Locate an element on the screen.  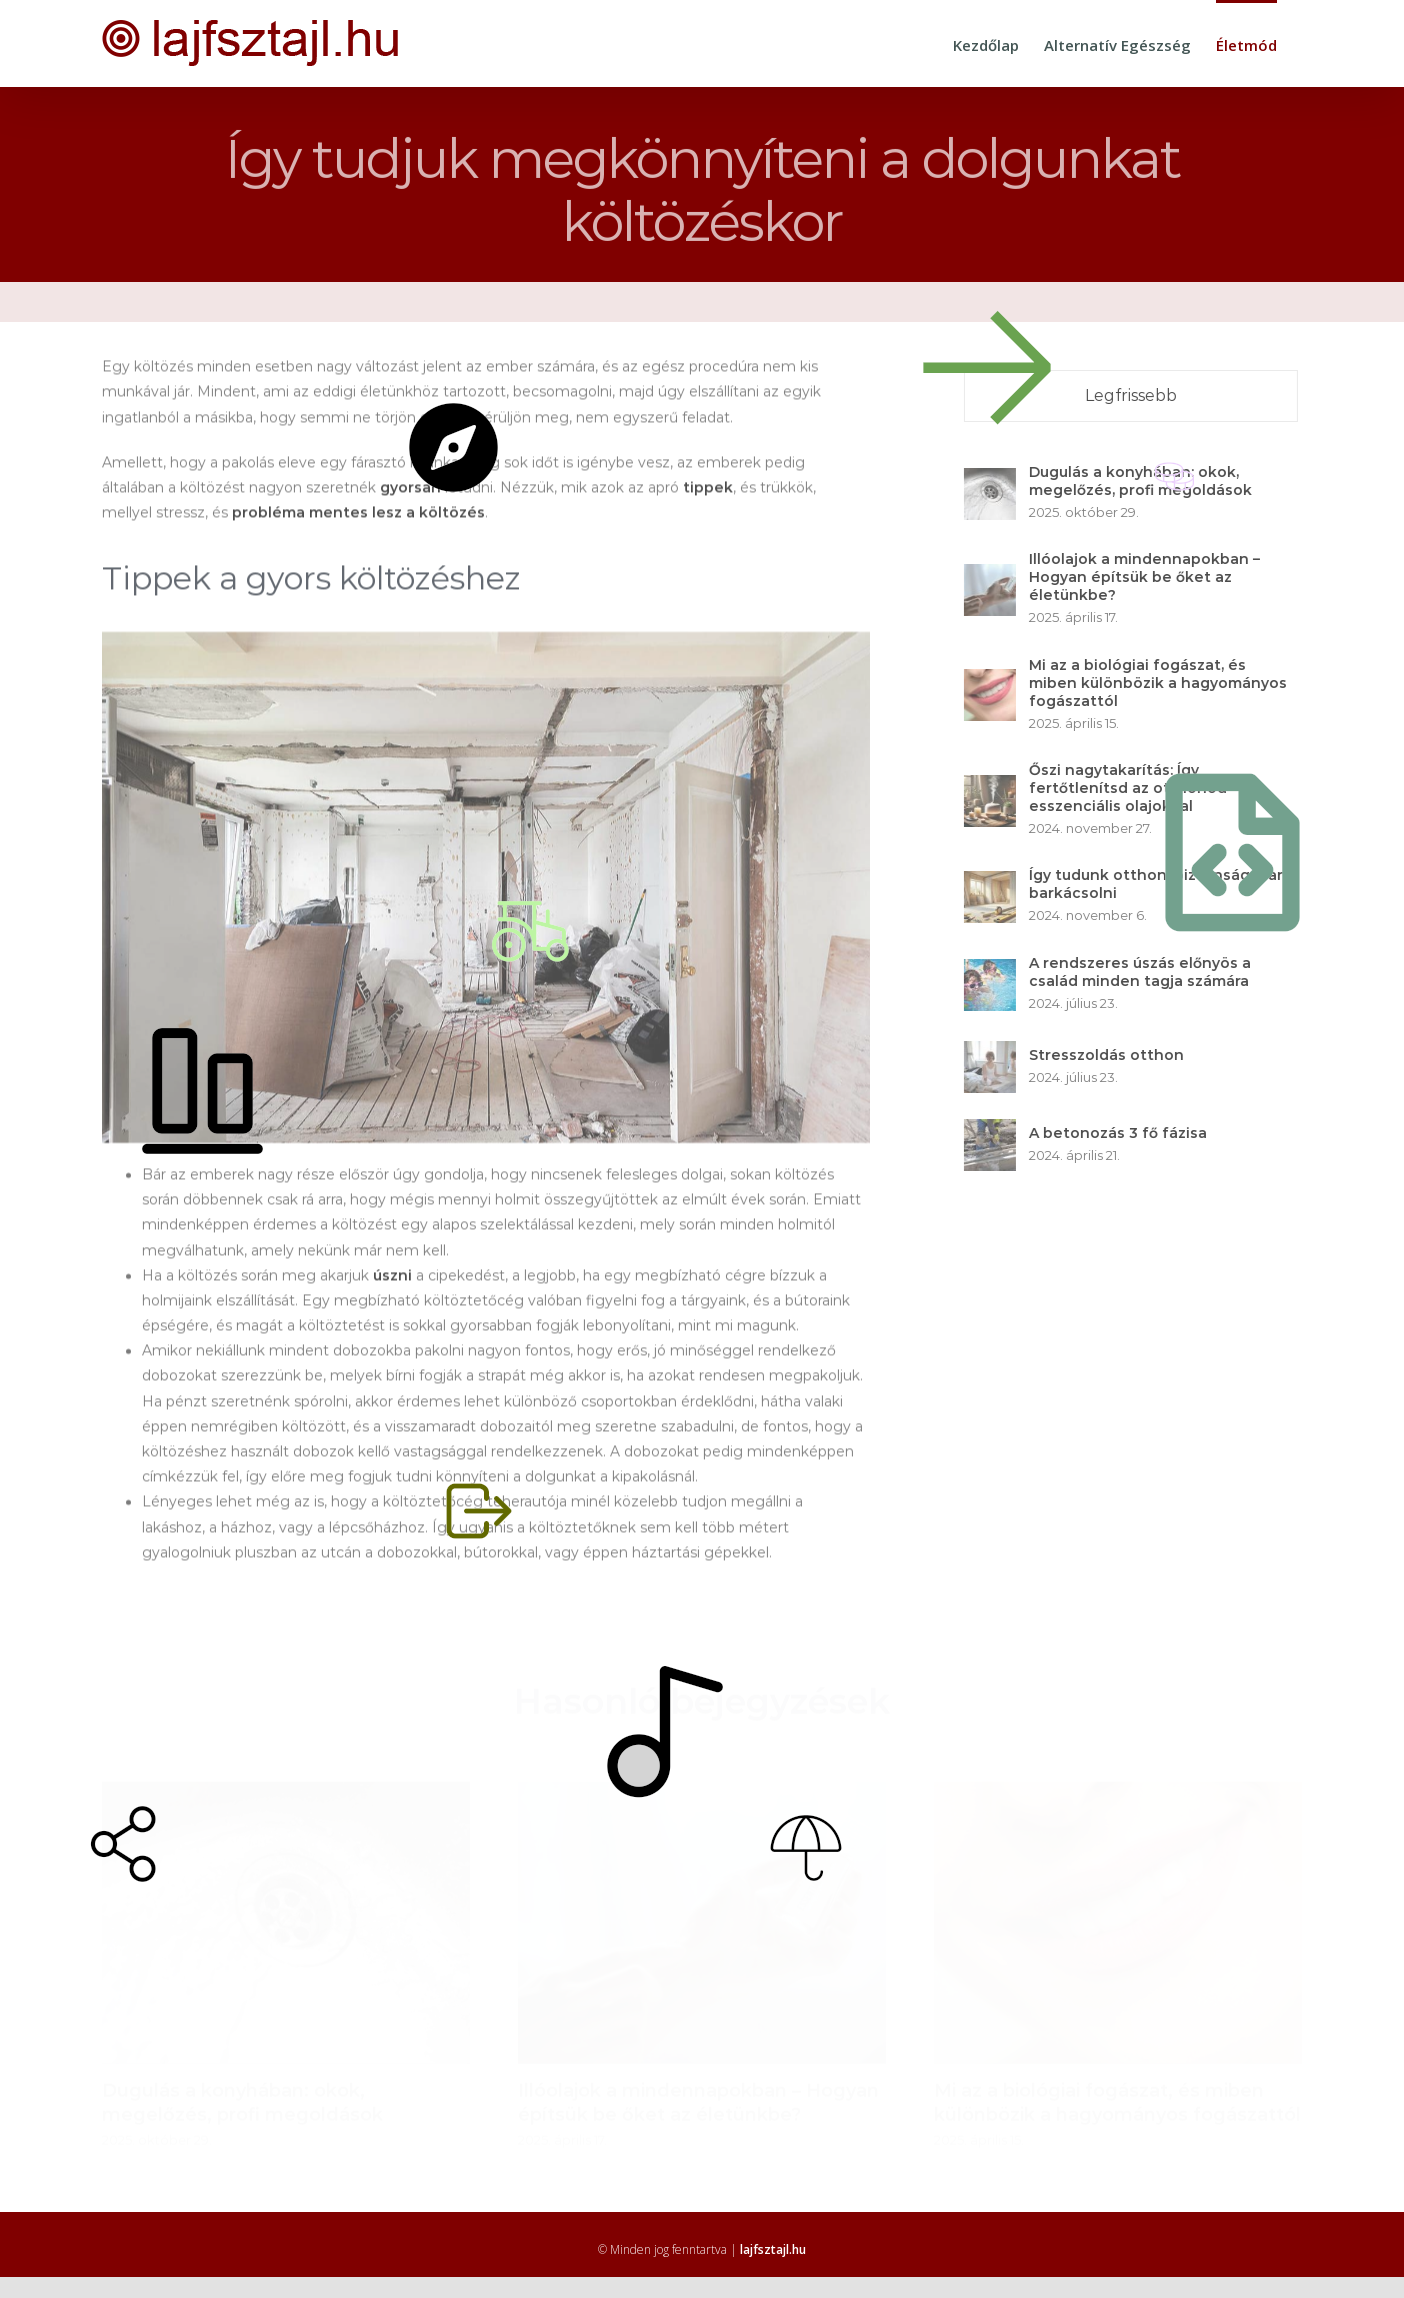
access farming or agricultural features is located at coordinates (529, 930).